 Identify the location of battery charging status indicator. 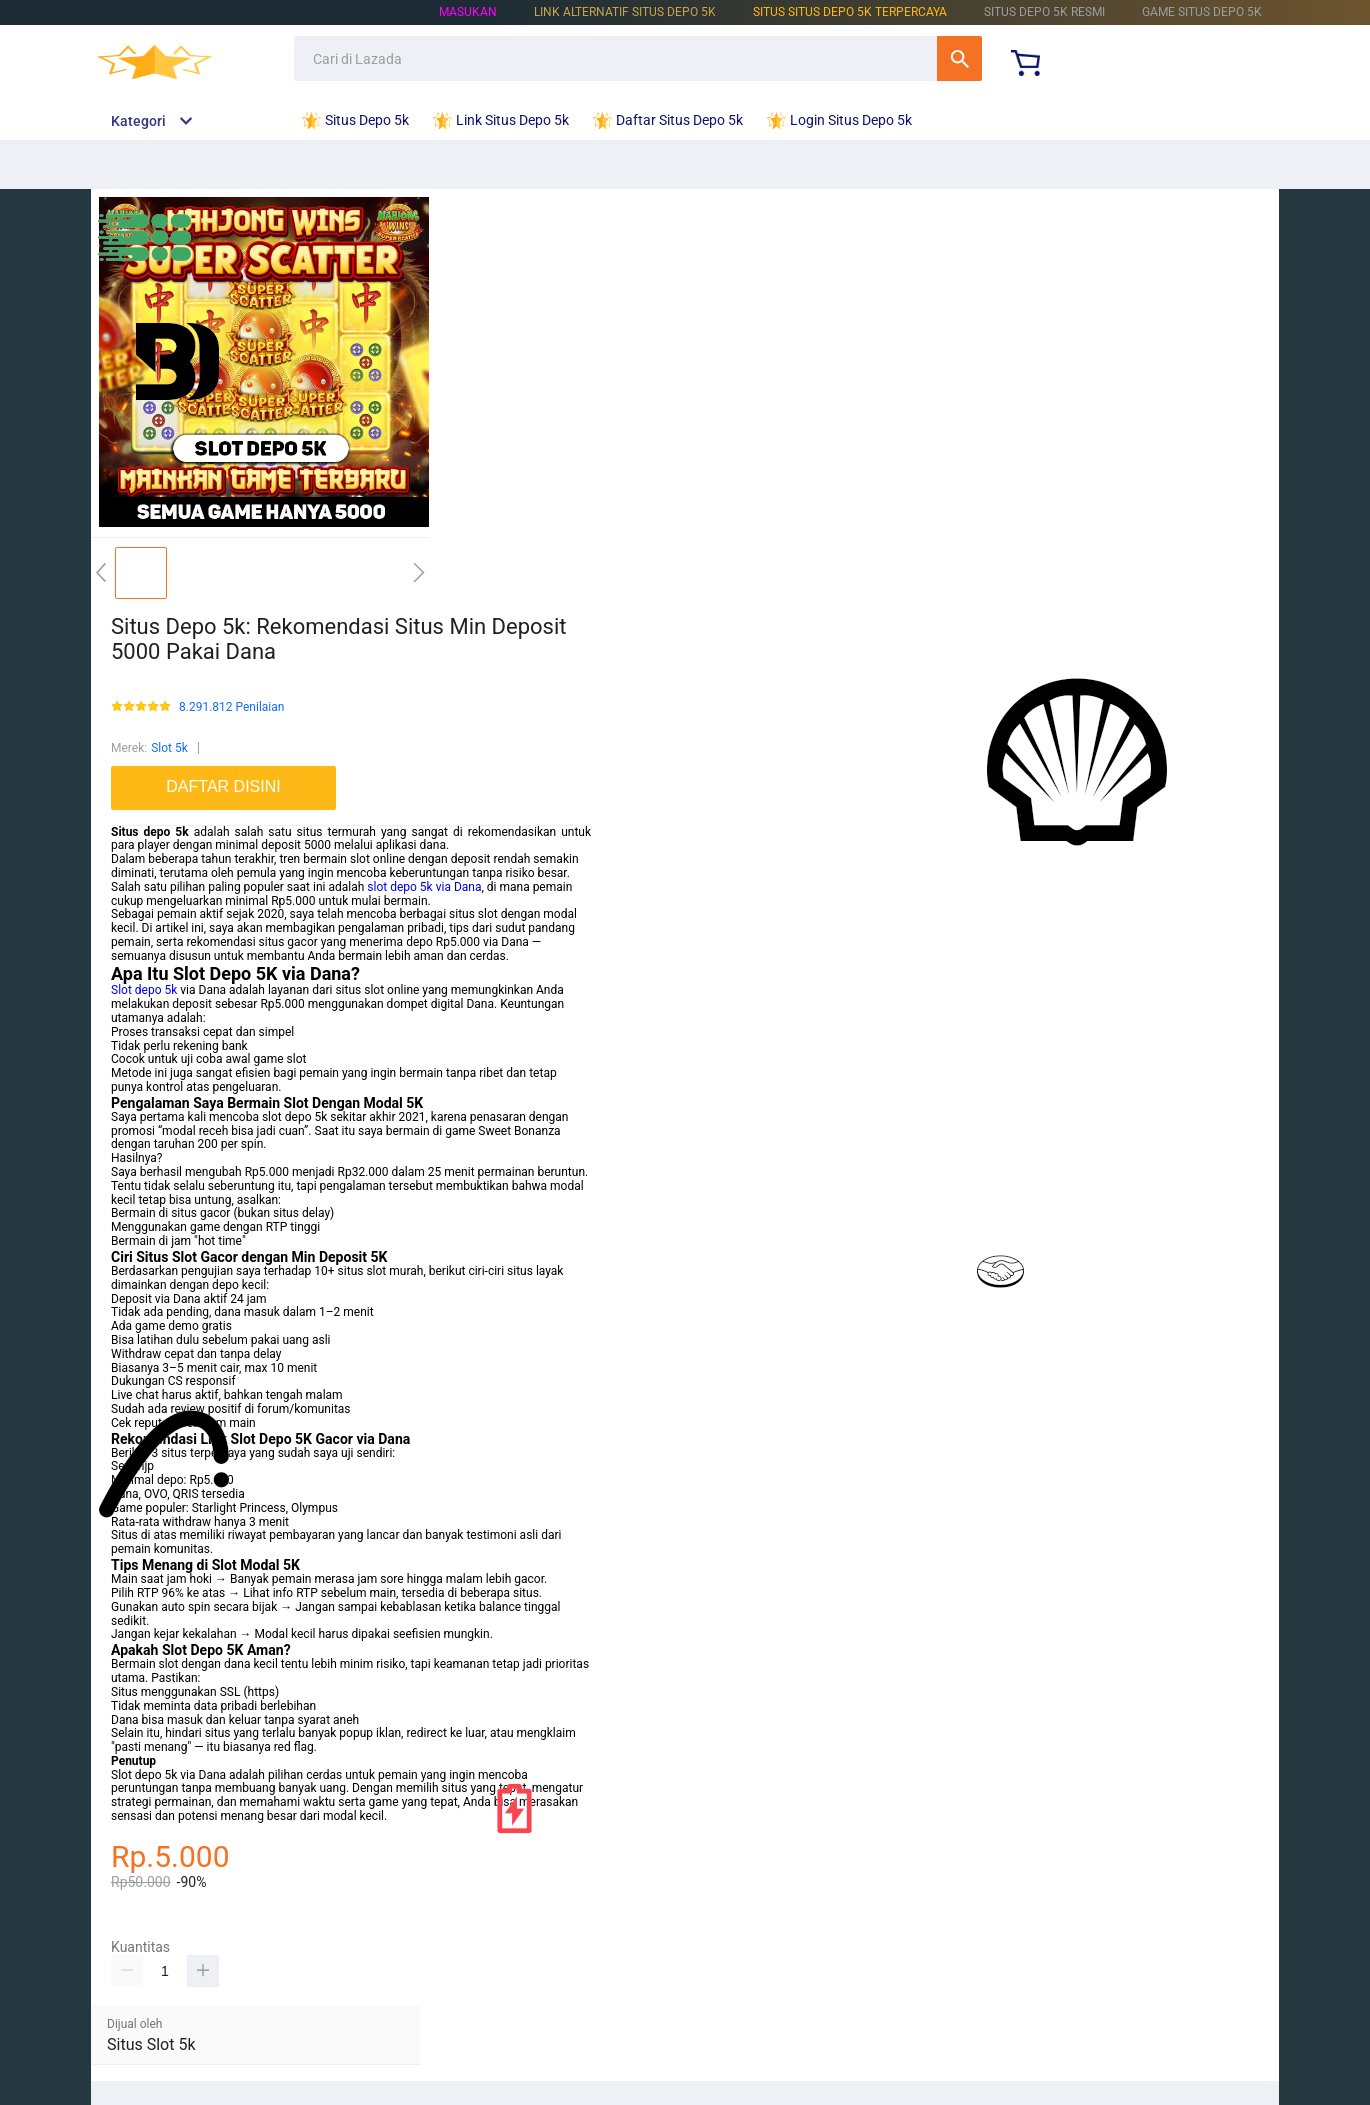
(514, 1808).